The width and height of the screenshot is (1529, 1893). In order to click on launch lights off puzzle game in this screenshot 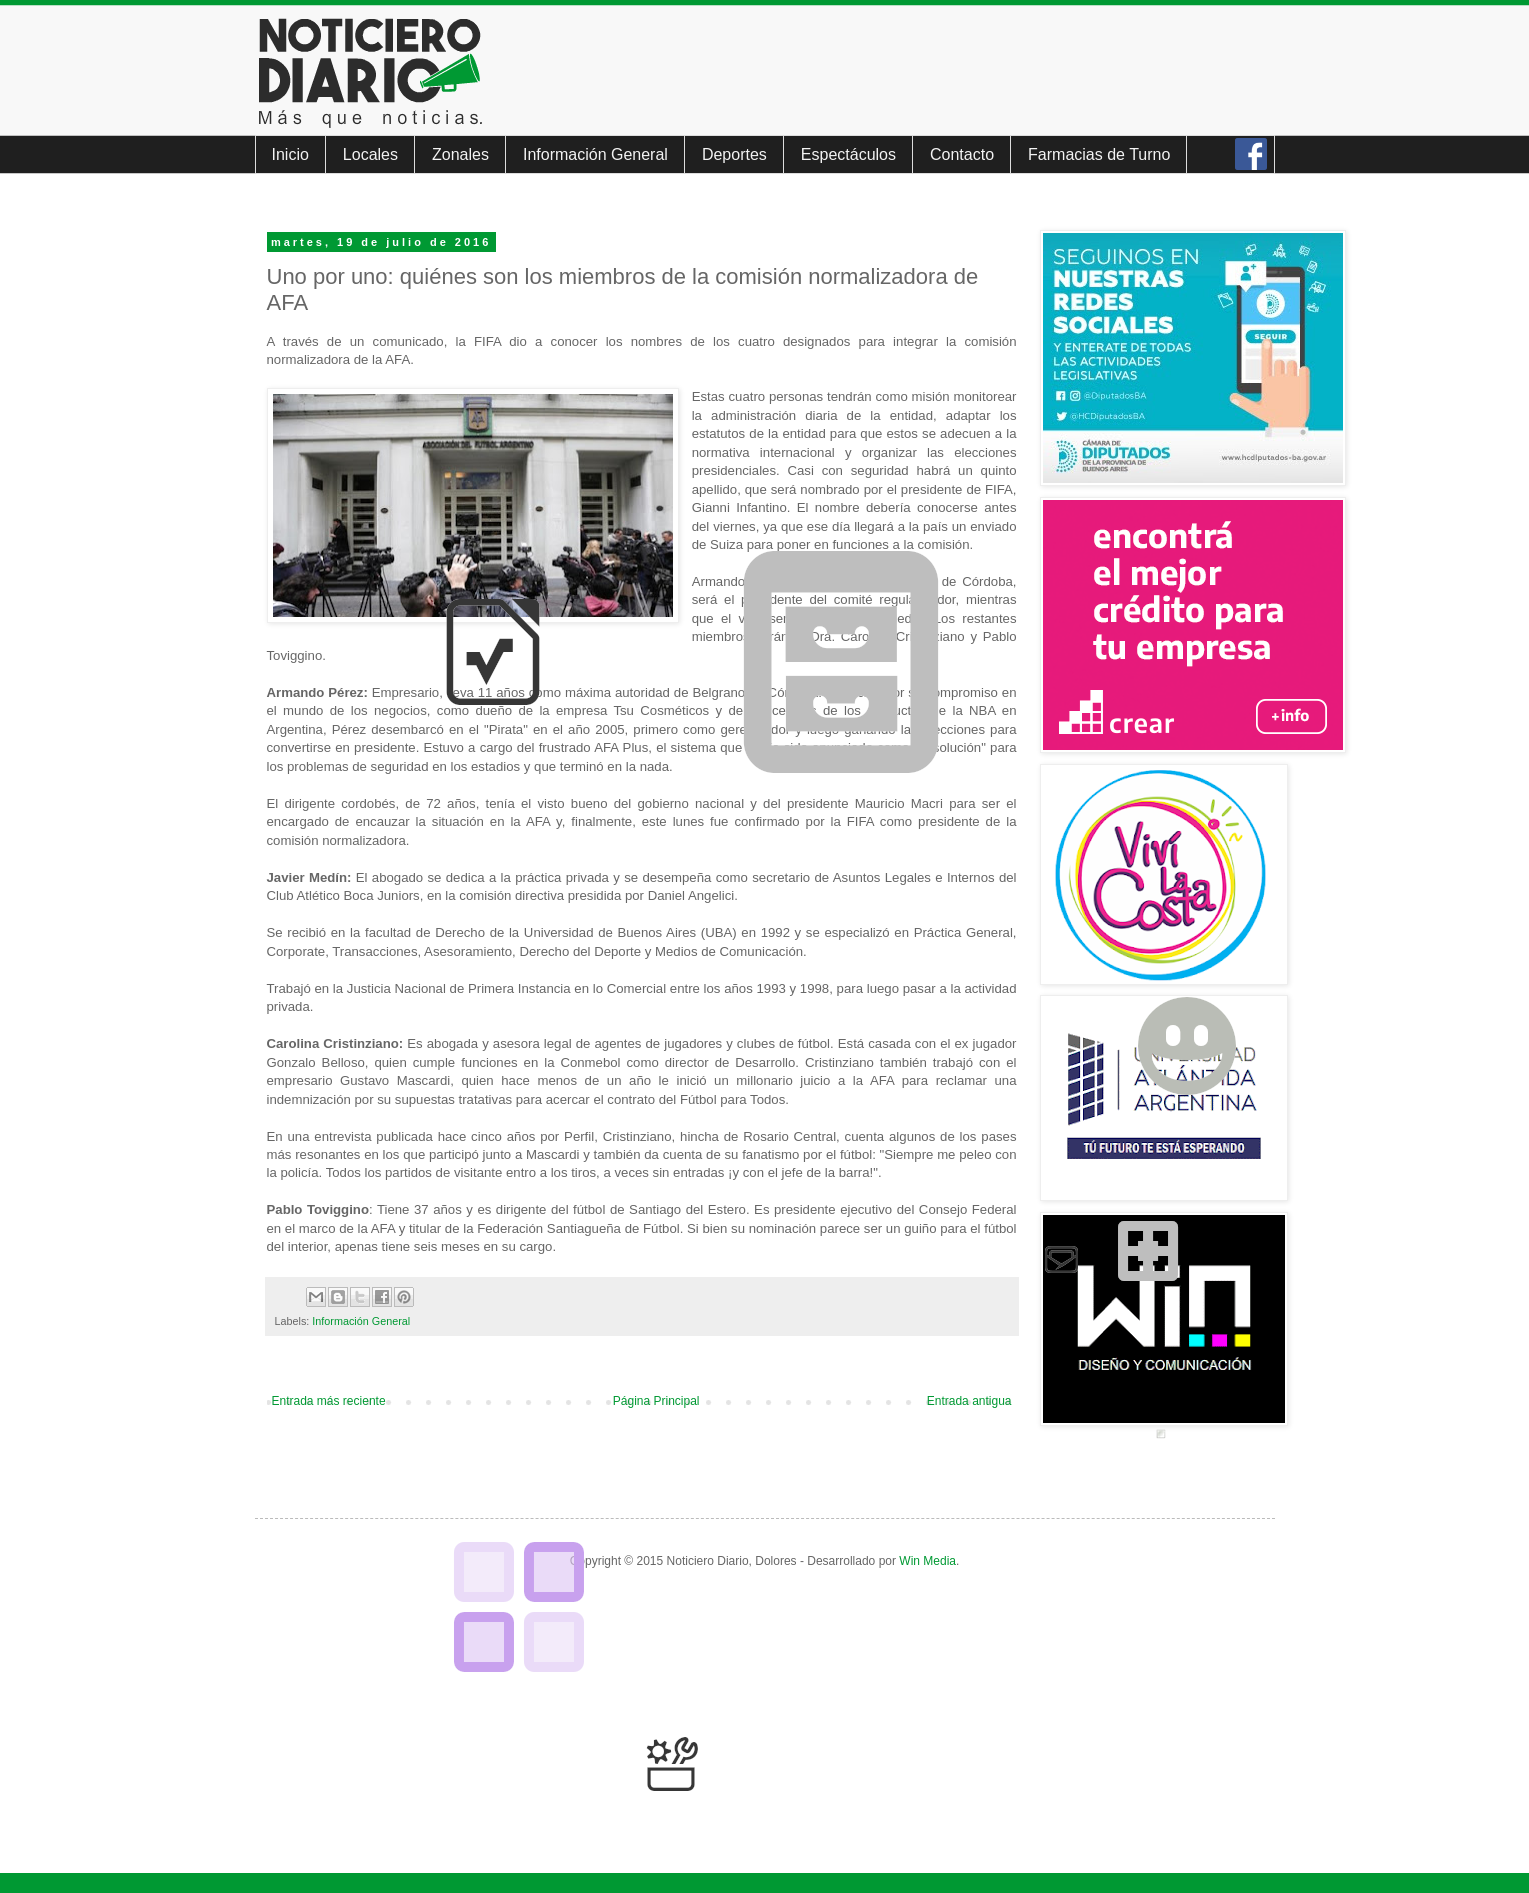, I will do `click(524, 1612)`.